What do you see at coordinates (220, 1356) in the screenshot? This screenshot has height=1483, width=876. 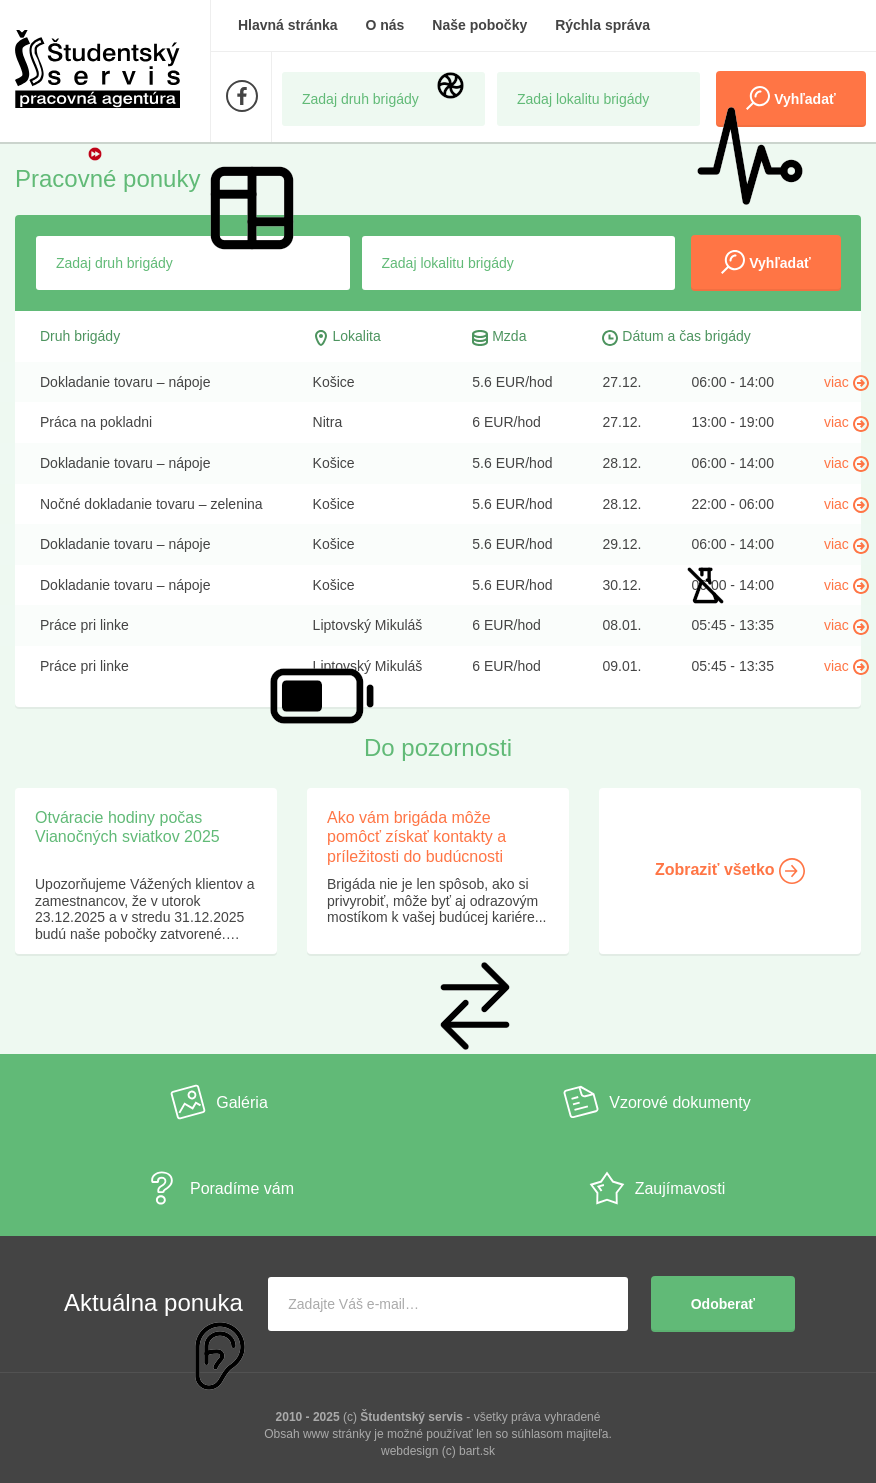 I see `accessibility settings for hearing features` at bounding box center [220, 1356].